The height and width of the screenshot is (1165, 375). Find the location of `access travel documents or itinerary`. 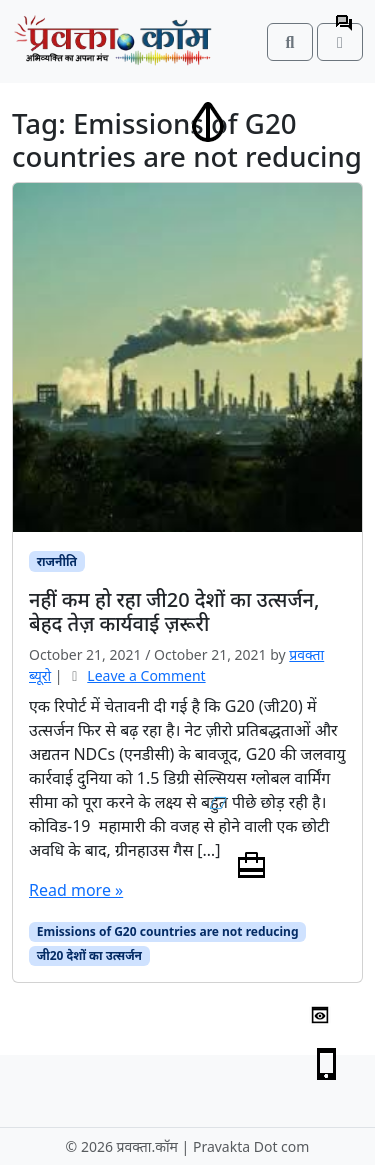

access travel documents or itinerary is located at coordinates (251, 865).